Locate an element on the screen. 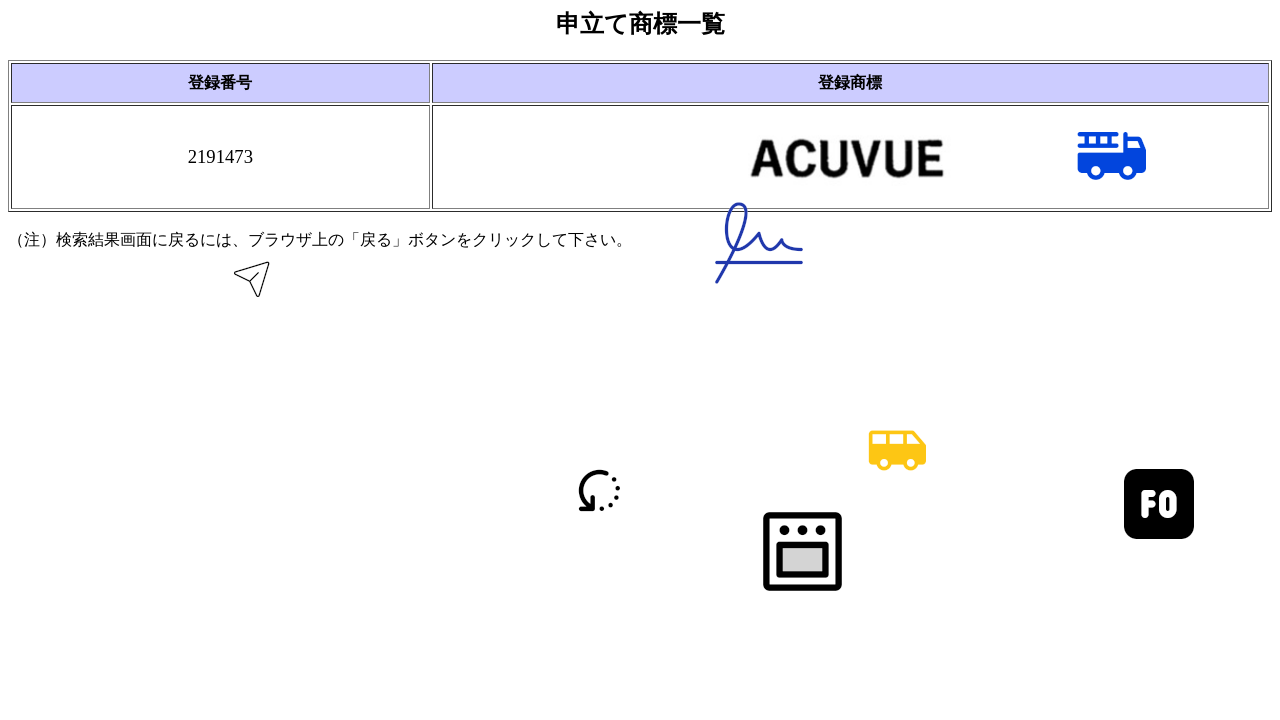 This screenshot has height=720, width=1280. send a message is located at coordinates (253, 278).